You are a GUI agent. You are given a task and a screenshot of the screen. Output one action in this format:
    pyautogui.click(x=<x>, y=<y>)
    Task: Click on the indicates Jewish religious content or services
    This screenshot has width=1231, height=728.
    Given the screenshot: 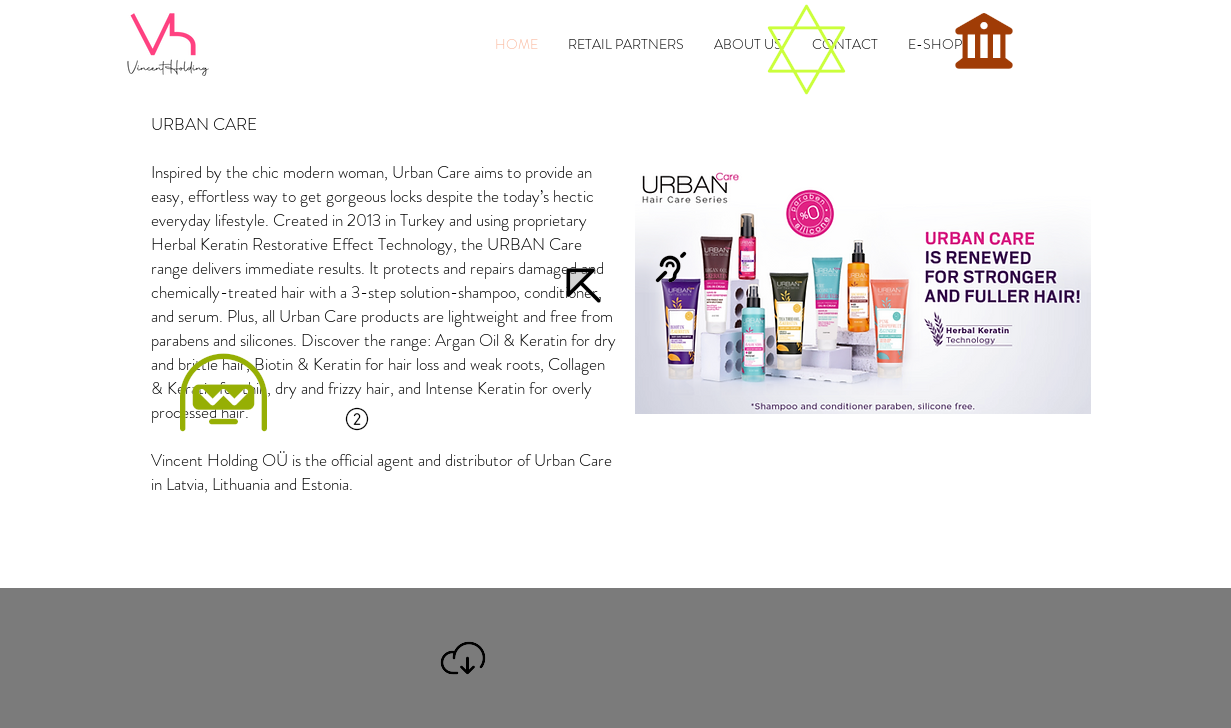 What is the action you would take?
    pyautogui.click(x=806, y=49)
    